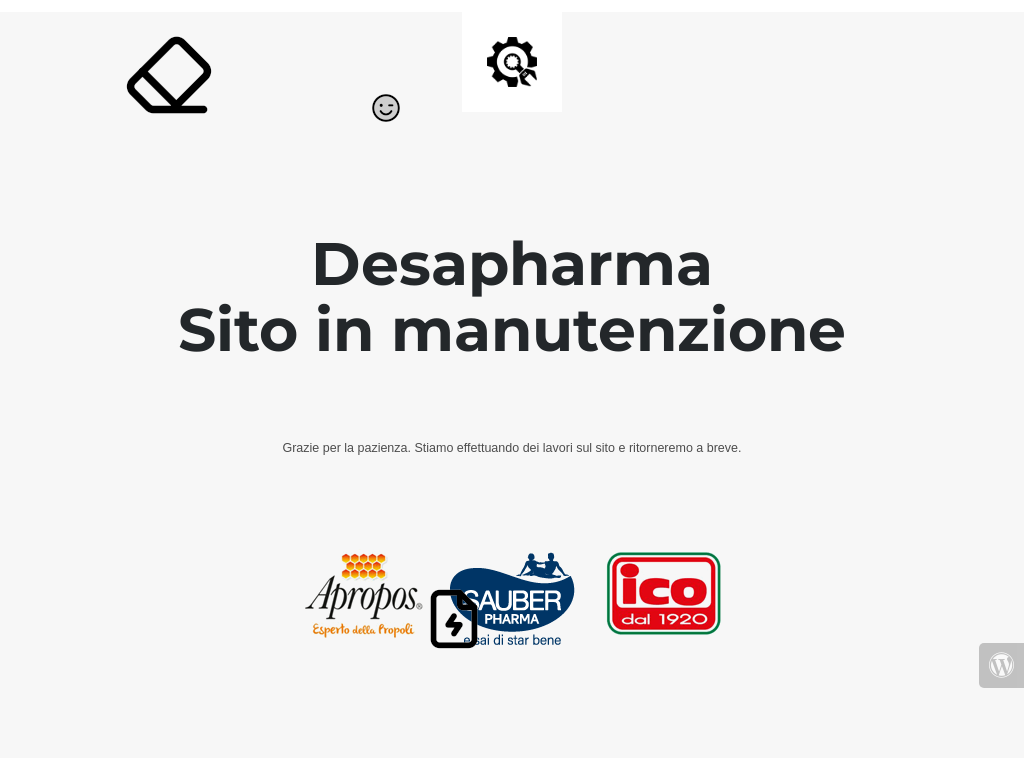 The height and width of the screenshot is (758, 1024). What do you see at coordinates (386, 108) in the screenshot?
I see `insert a winking emoji or emoticon` at bounding box center [386, 108].